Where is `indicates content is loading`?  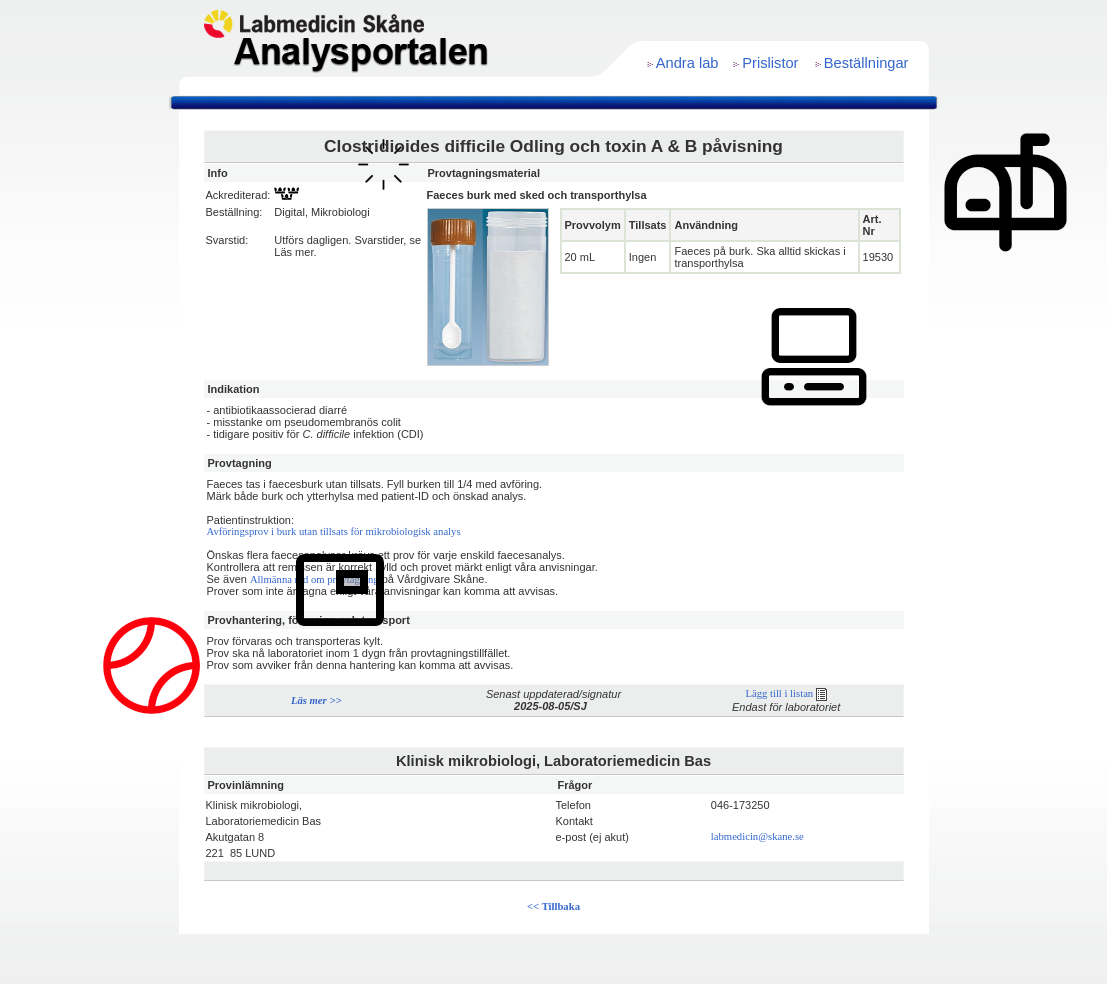
indicates content is loading is located at coordinates (383, 164).